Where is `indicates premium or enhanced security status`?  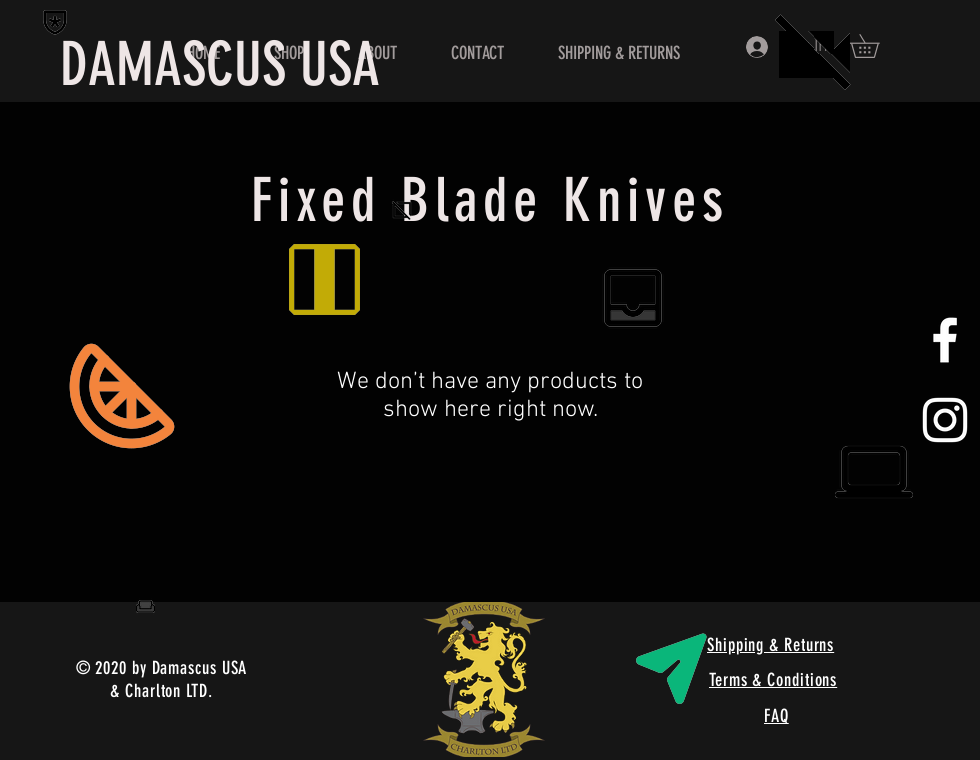 indicates premium or enhanced security status is located at coordinates (55, 21).